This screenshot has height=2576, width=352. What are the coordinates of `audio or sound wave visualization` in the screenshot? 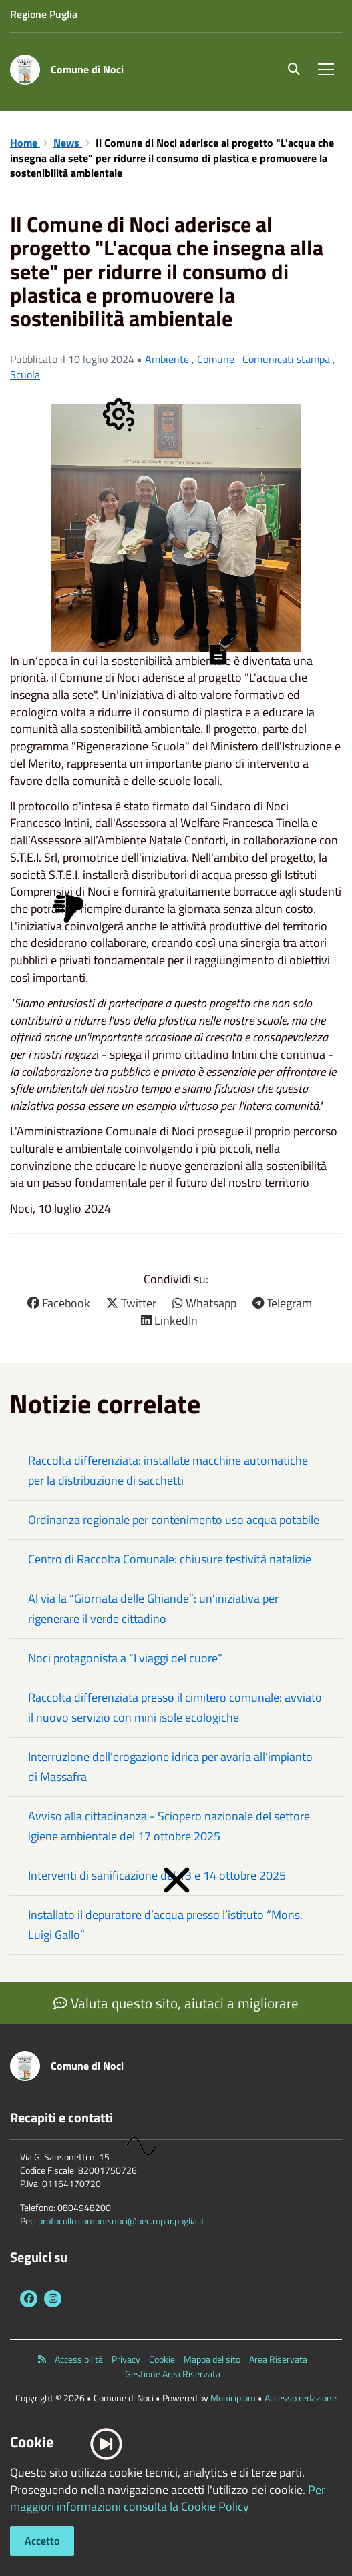 It's located at (141, 2146).